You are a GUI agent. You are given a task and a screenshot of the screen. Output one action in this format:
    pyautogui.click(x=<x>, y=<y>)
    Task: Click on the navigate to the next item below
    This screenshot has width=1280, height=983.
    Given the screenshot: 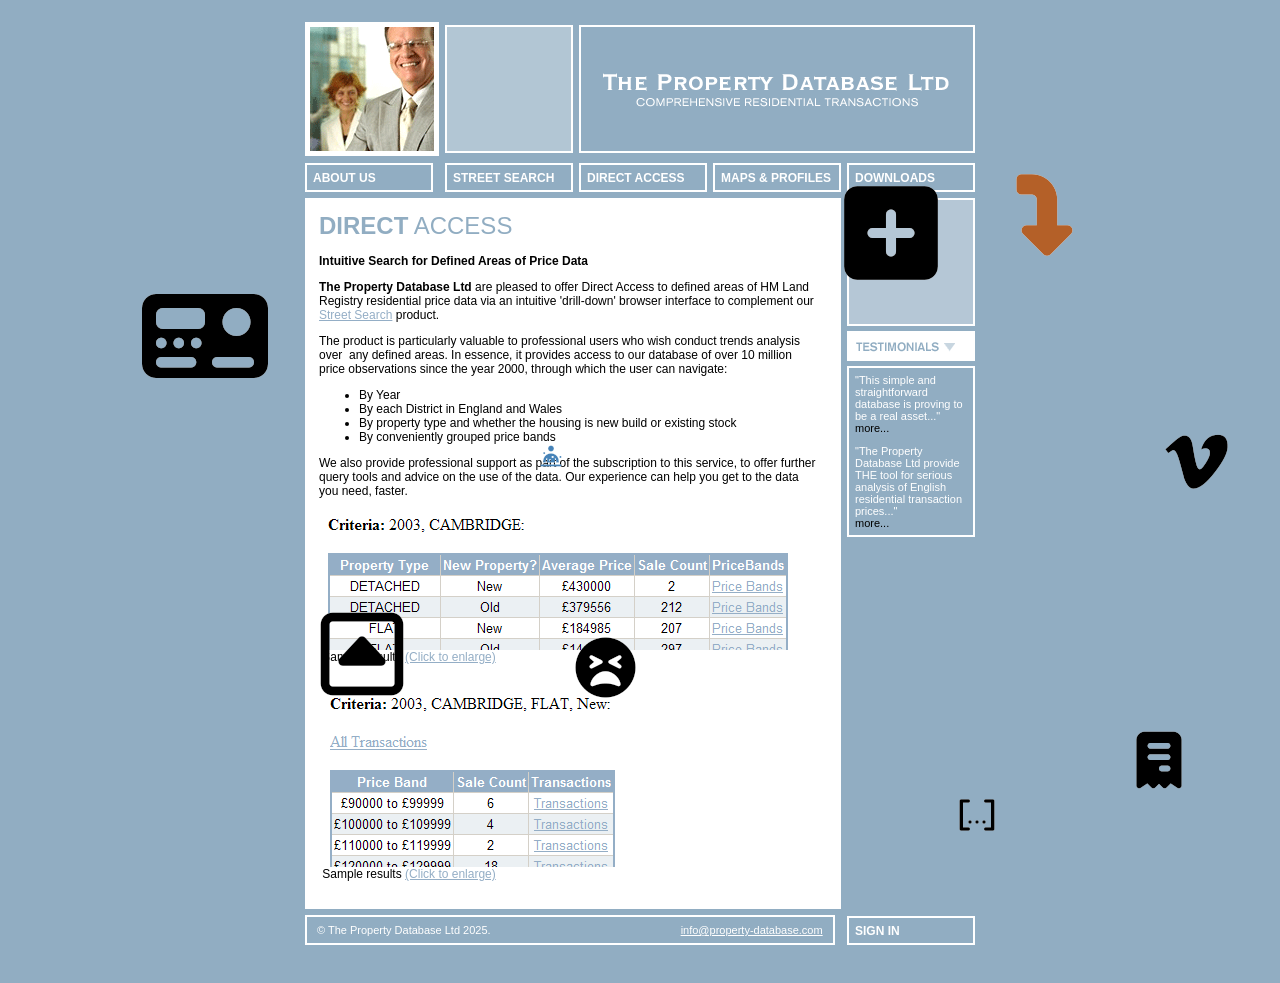 What is the action you would take?
    pyautogui.click(x=1047, y=215)
    